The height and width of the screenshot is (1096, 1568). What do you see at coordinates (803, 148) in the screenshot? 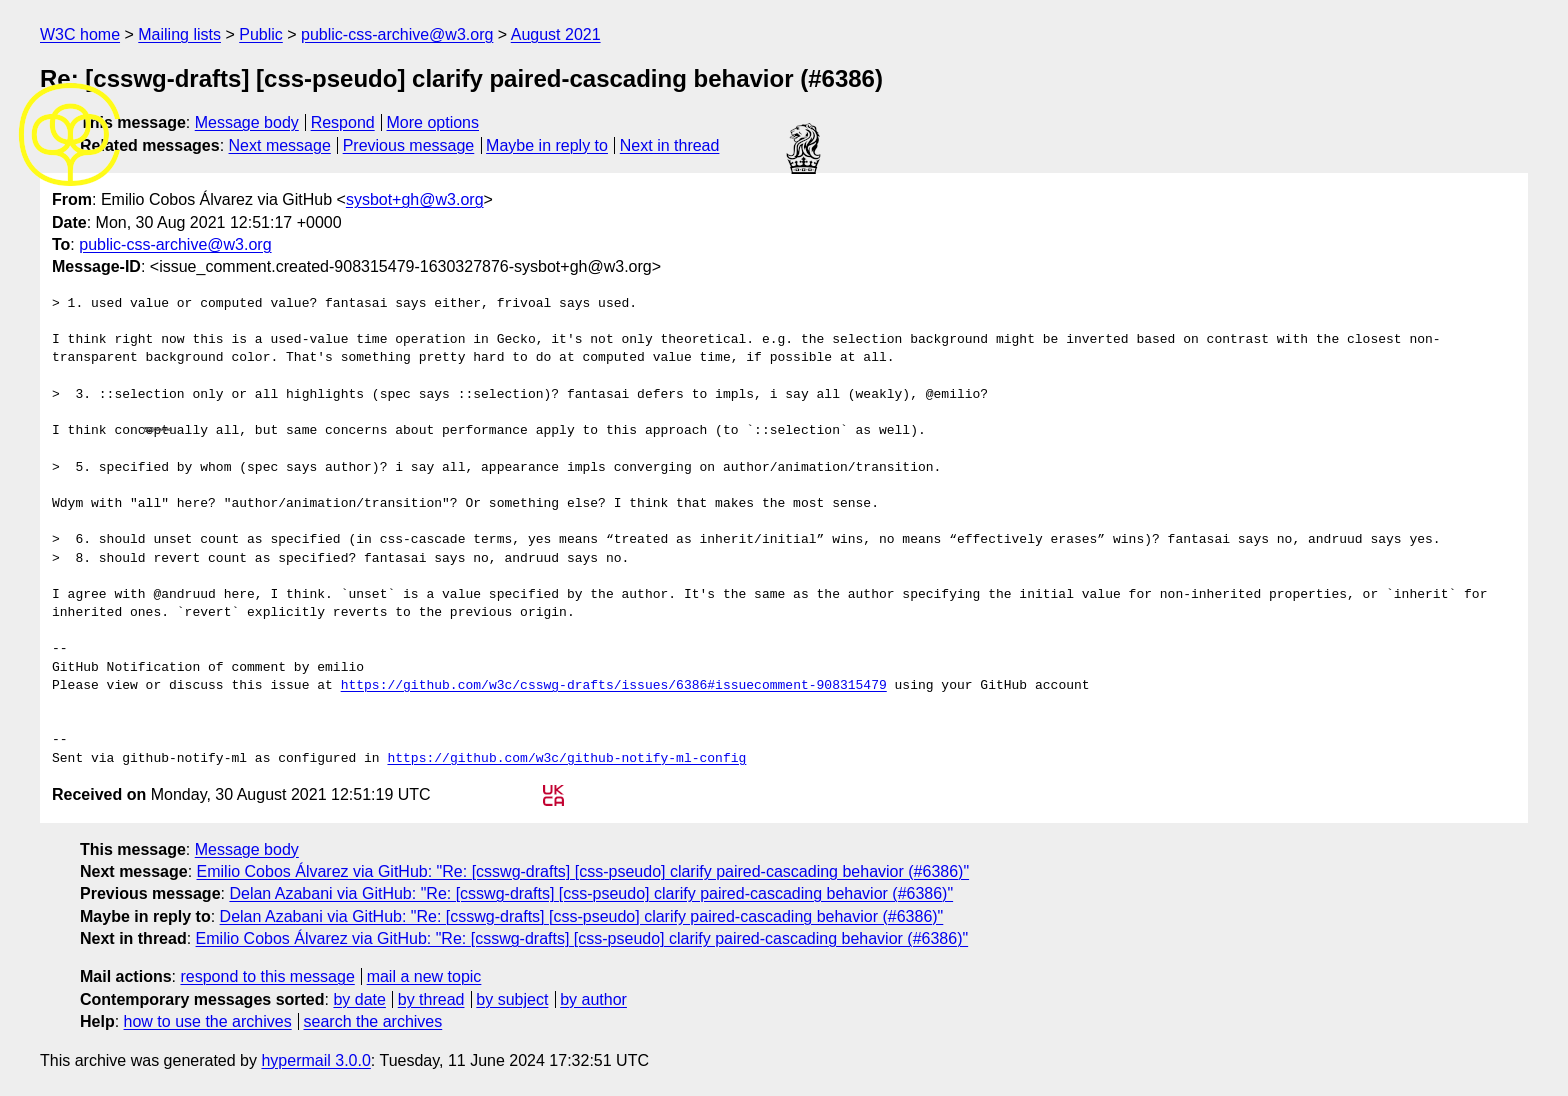
I see `the ritz-carlton hotel brand logo` at bounding box center [803, 148].